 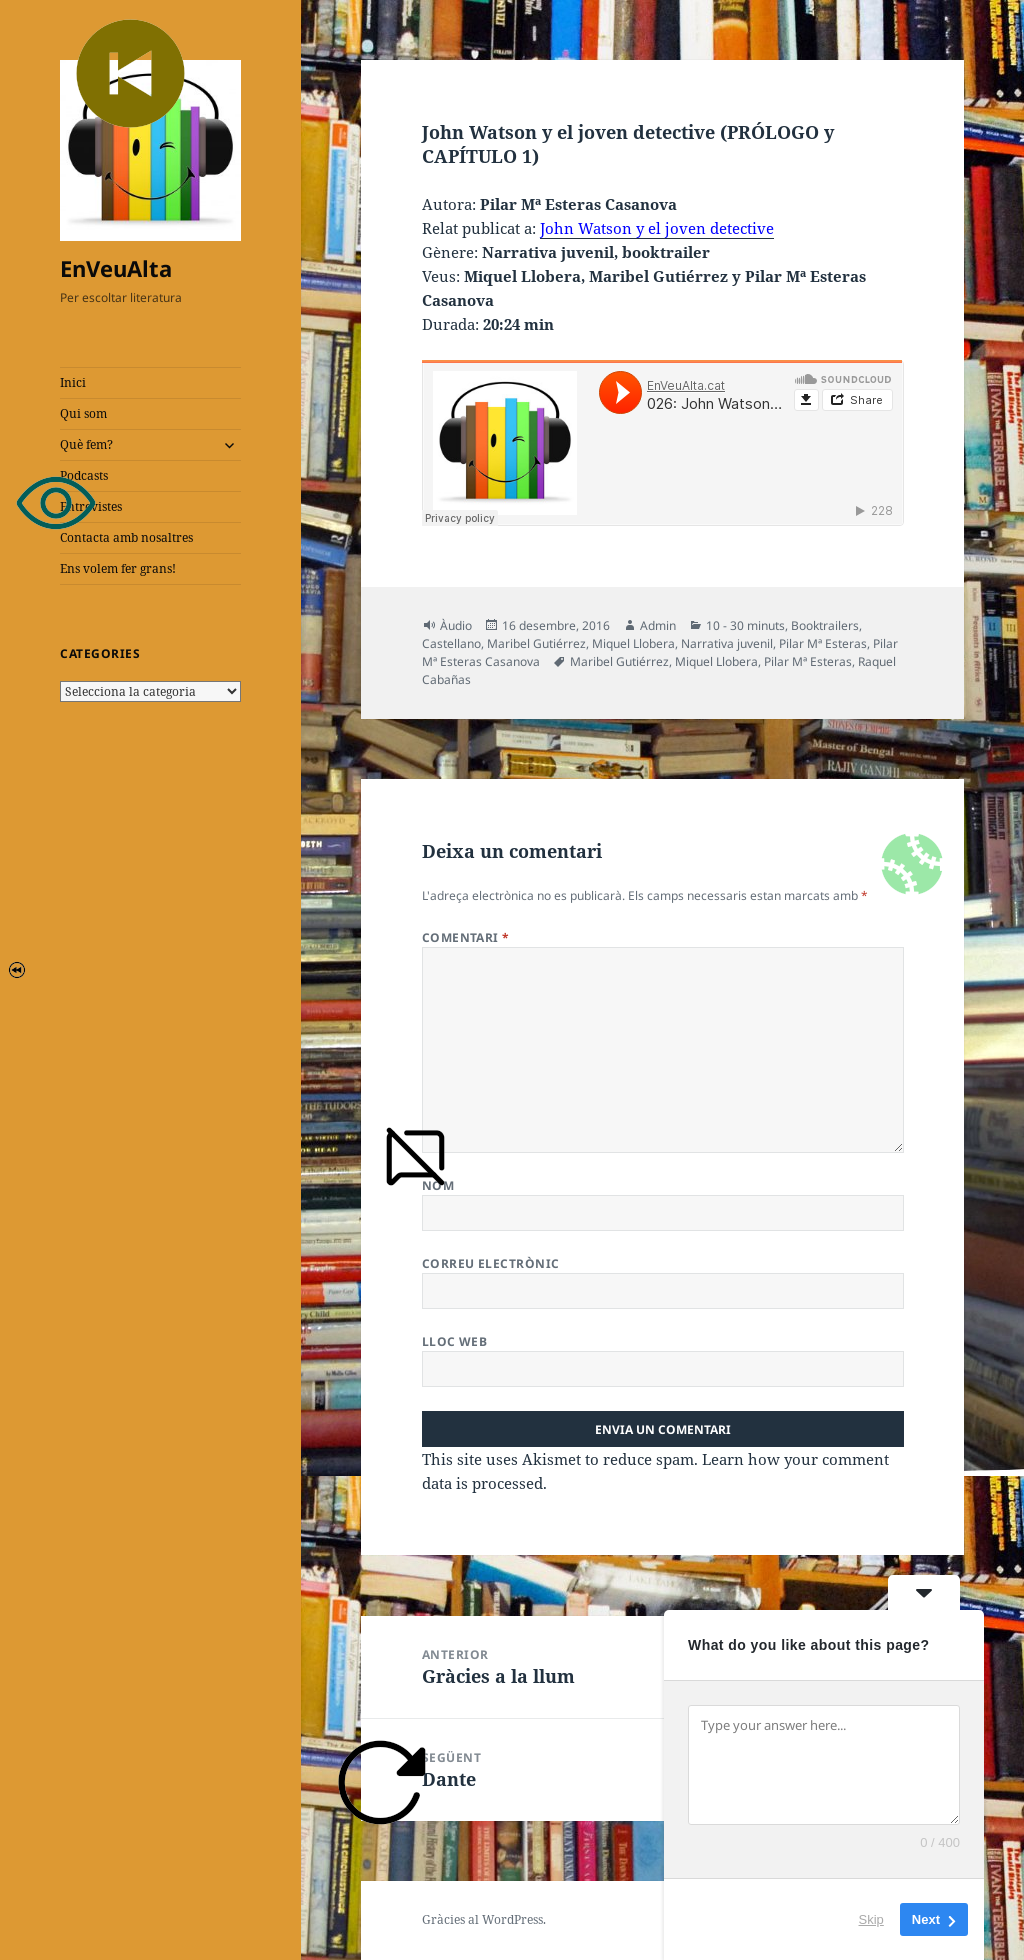 What do you see at coordinates (17, 970) in the screenshot?
I see `rewind or skip to previous track` at bounding box center [17, 970].